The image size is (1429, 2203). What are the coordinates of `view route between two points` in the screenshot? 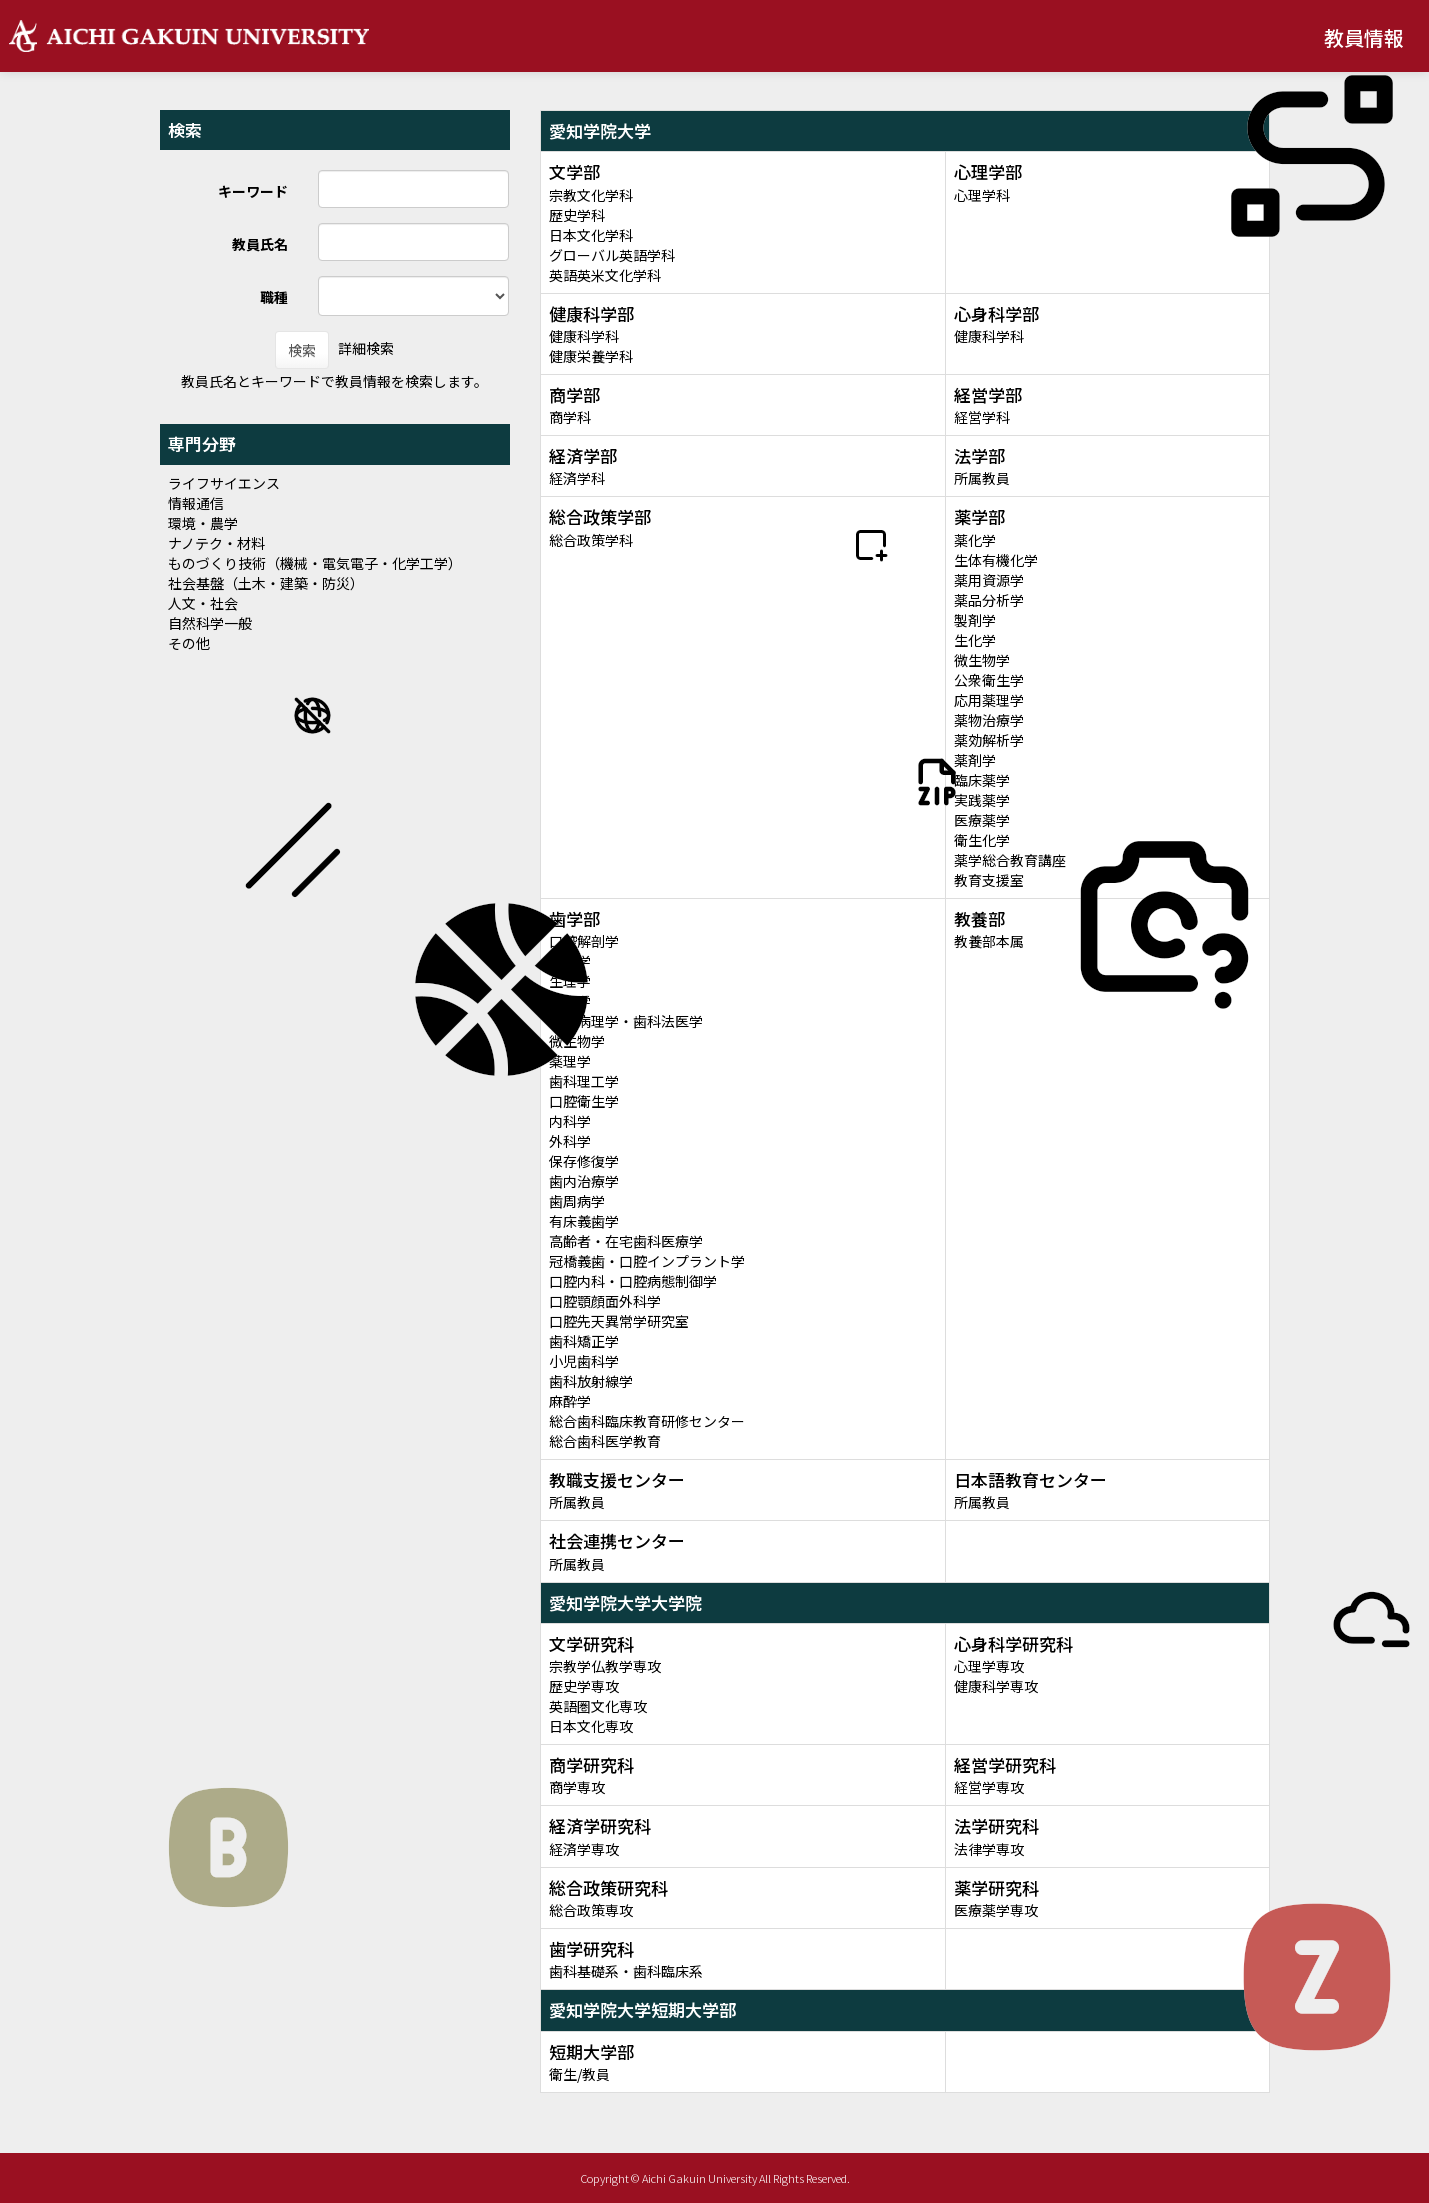 It's located at (1312, 156).